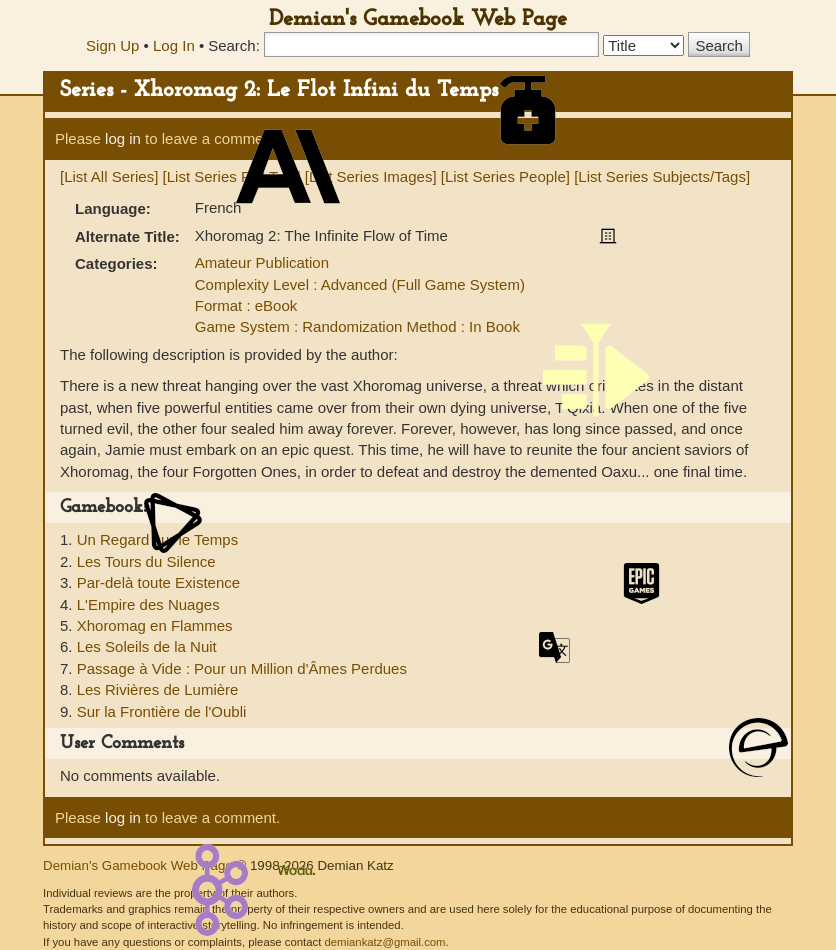  I want to click on esoteric software company logo, so click(758, 747).